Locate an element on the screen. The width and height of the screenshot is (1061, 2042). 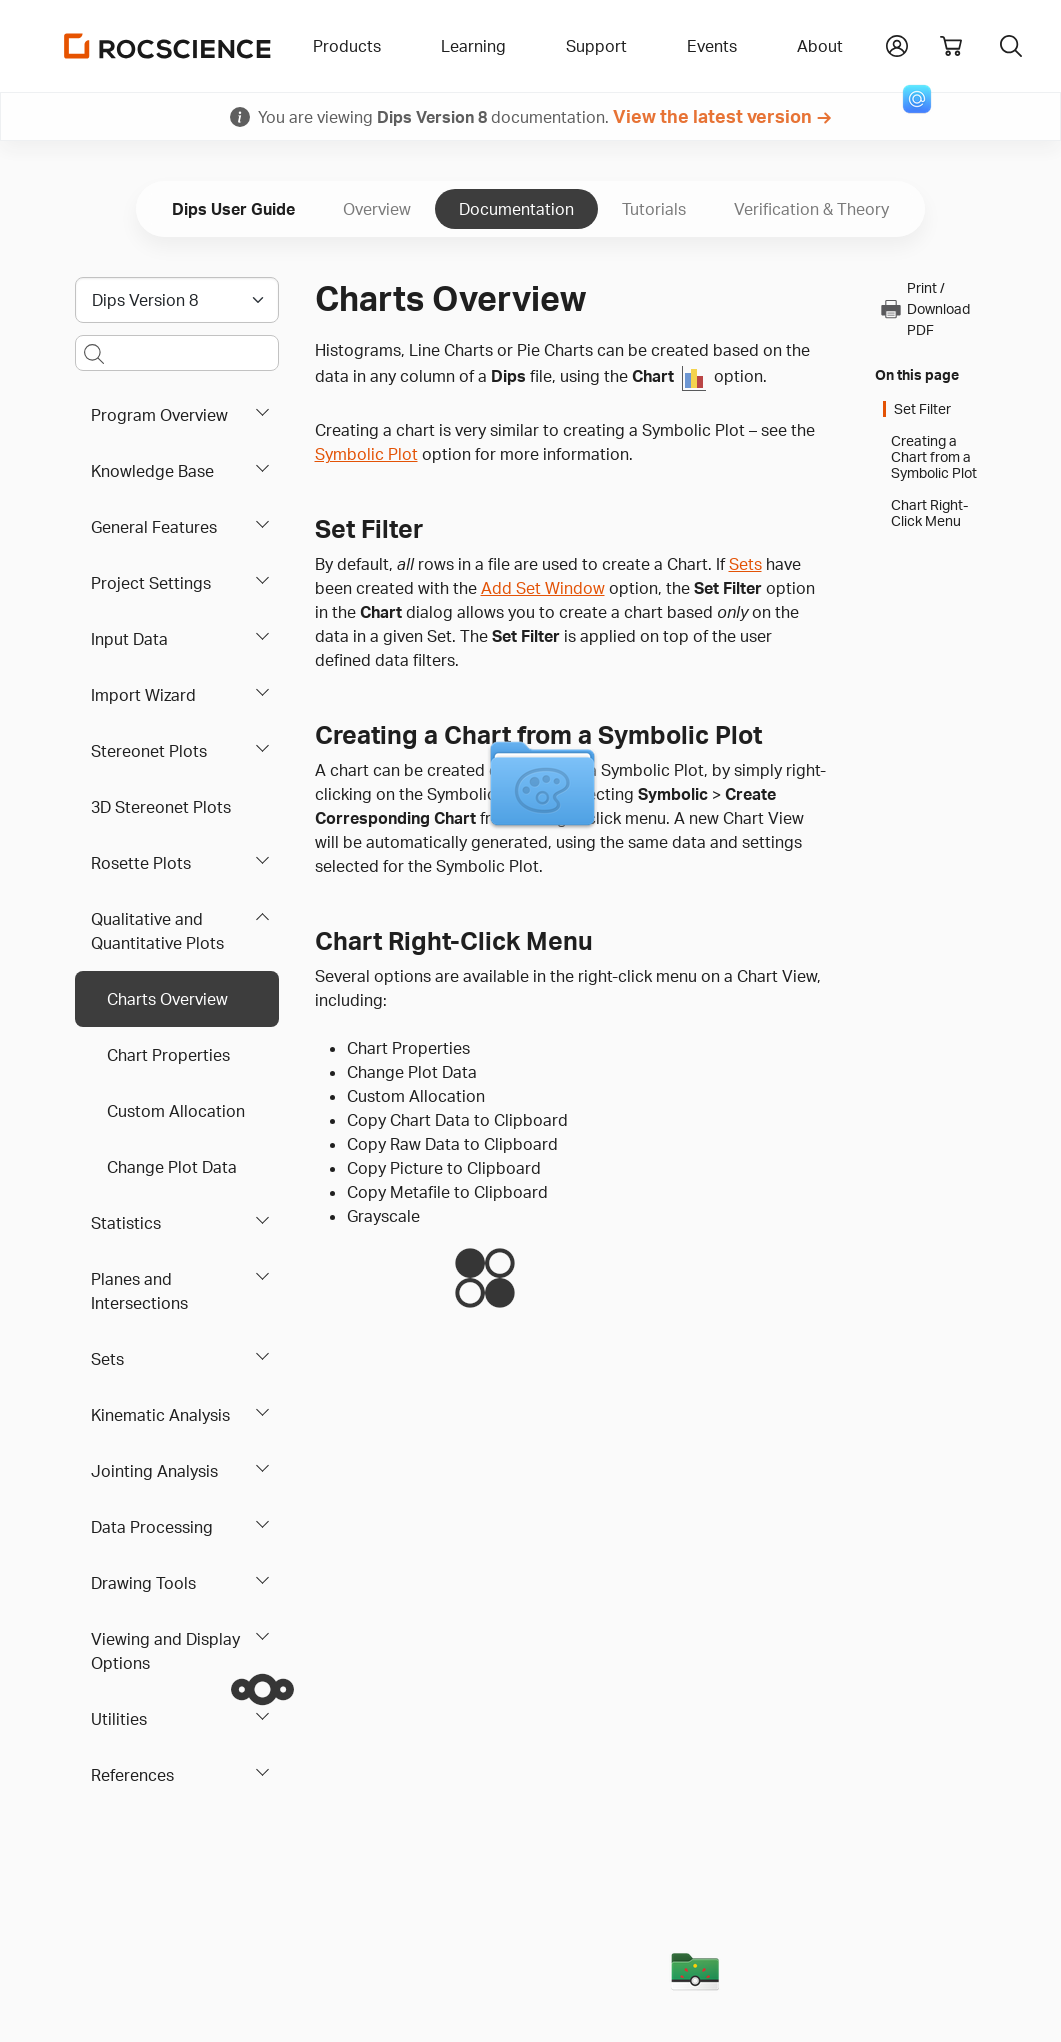
open pokémon friend ball themed folder is located at coordinates (695, 1973).